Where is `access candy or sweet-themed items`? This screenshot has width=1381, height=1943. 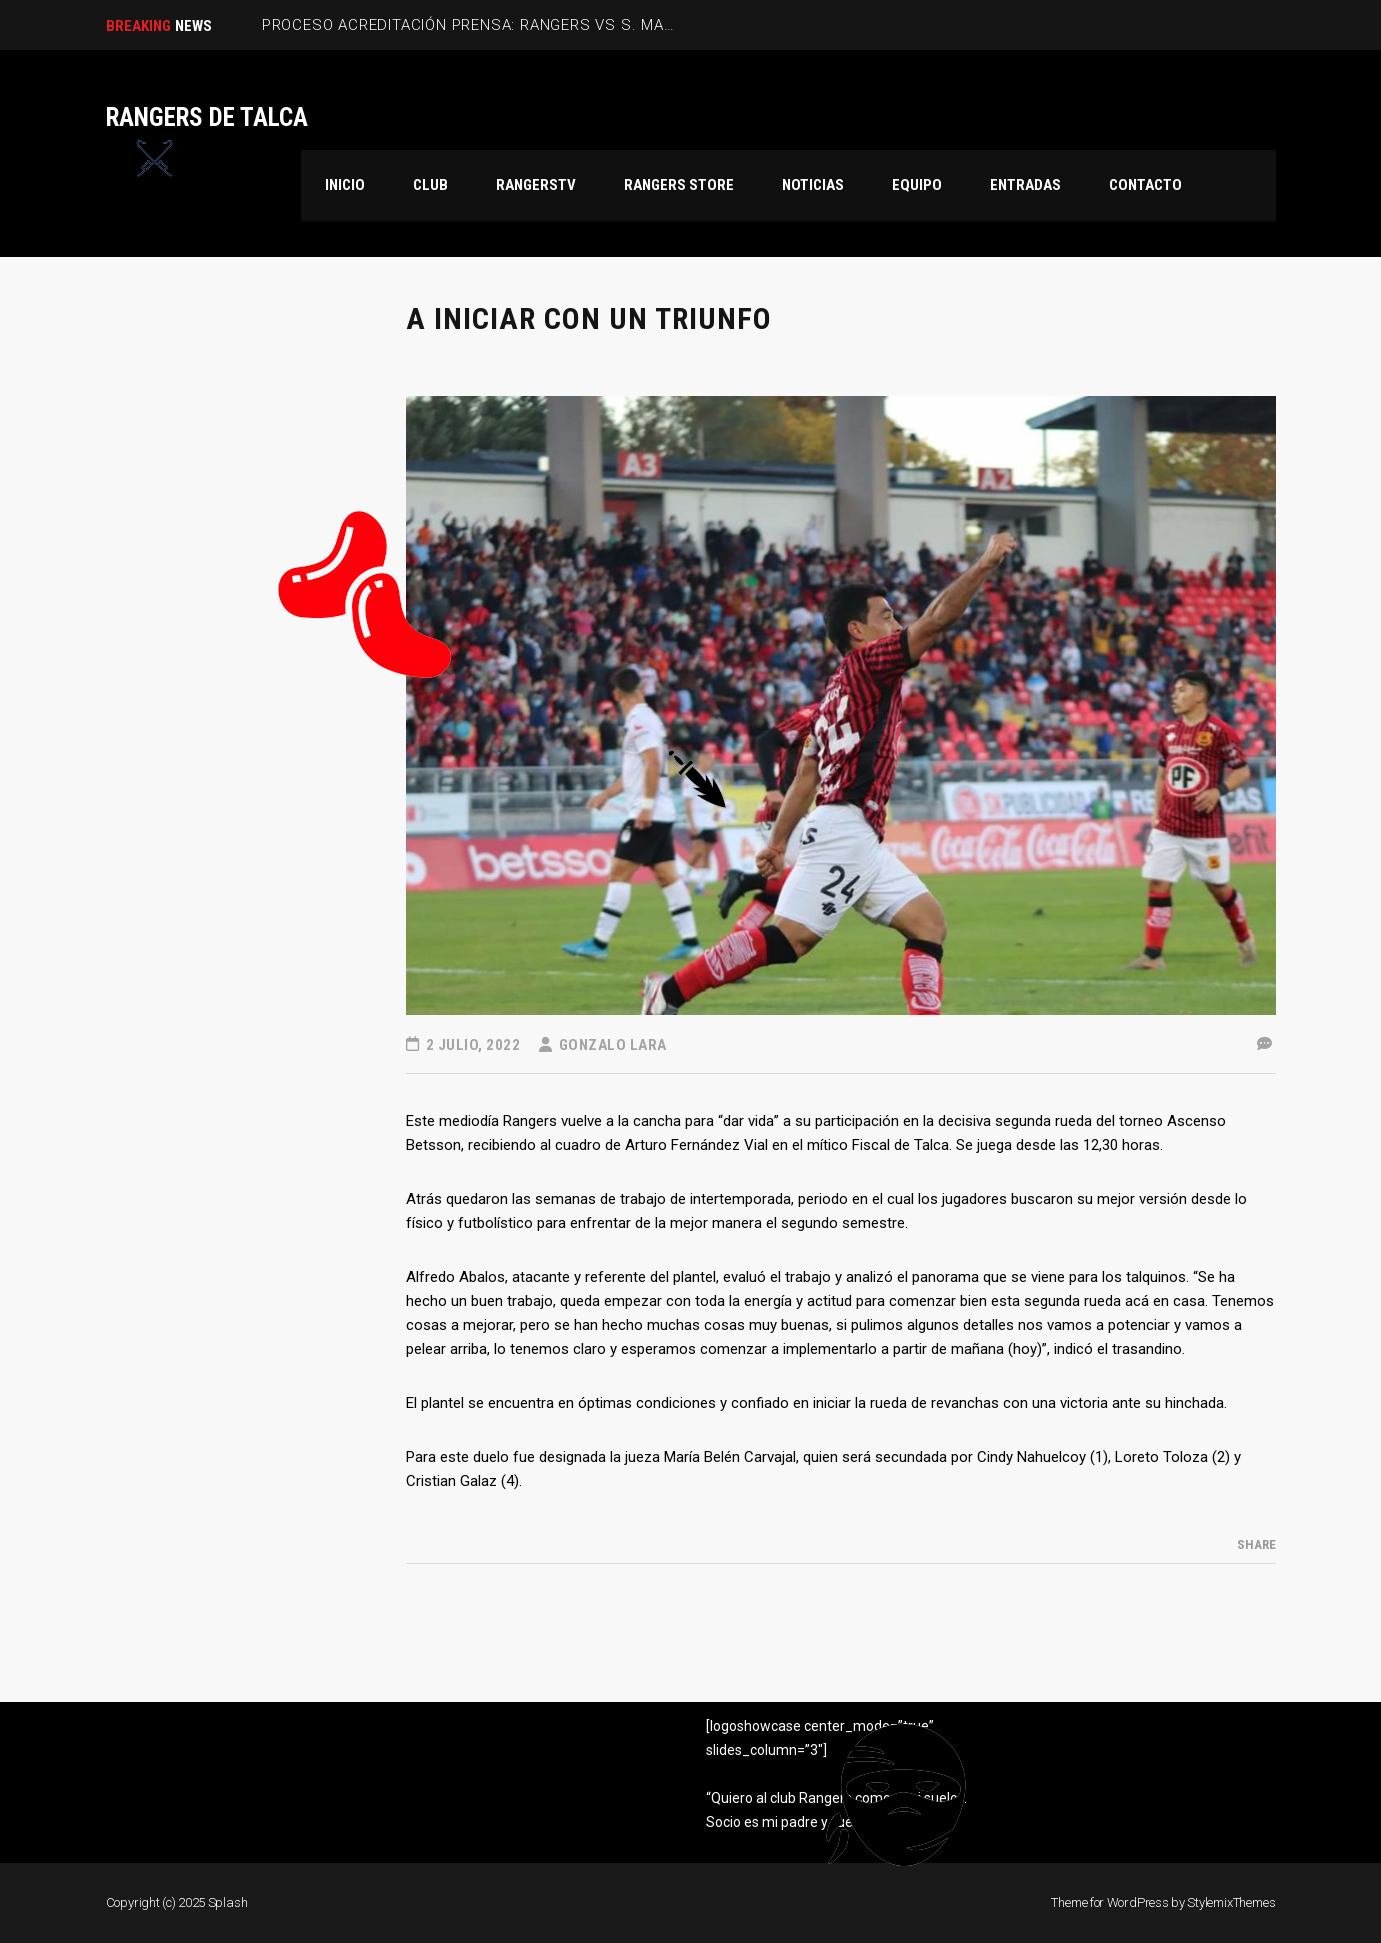
access candy or sweet-themed items is located at coordinates (364, 594).